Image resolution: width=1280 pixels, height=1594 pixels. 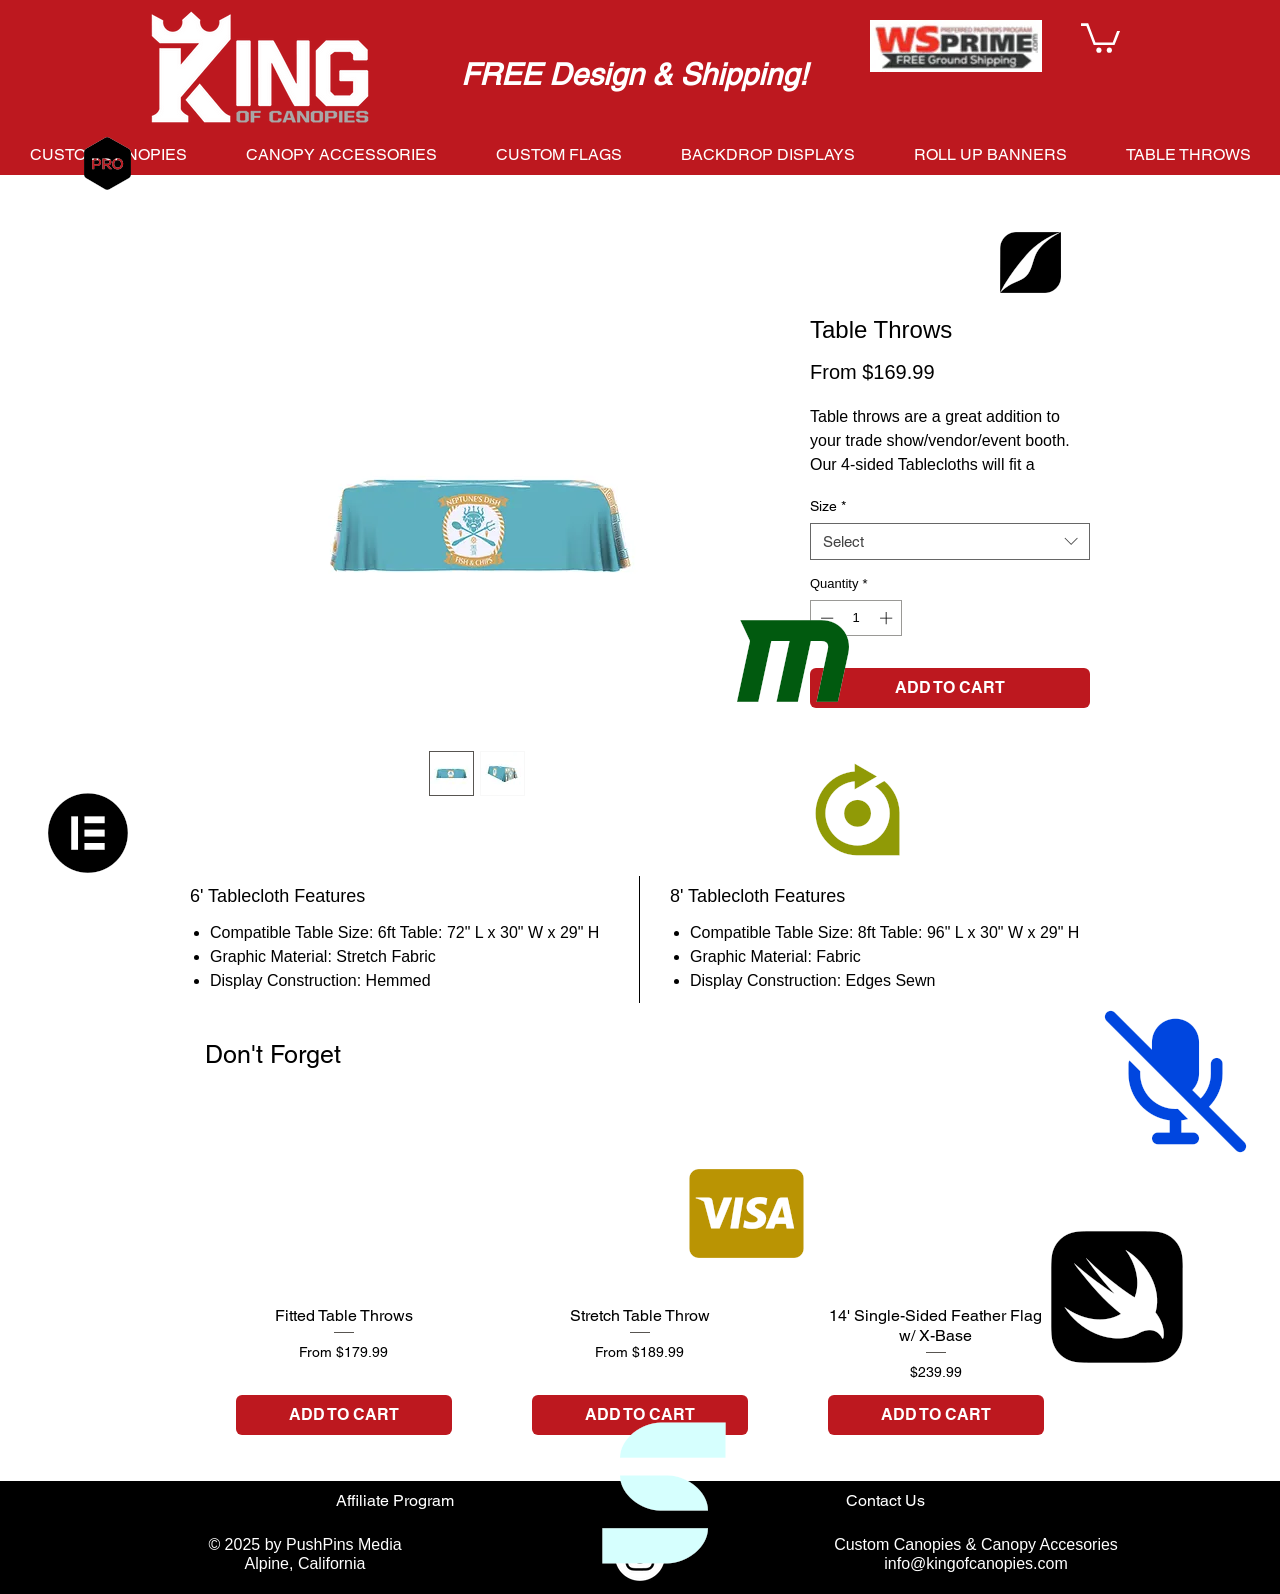 I want to click on sitrox brand logo, so click(x=664, y=1493).